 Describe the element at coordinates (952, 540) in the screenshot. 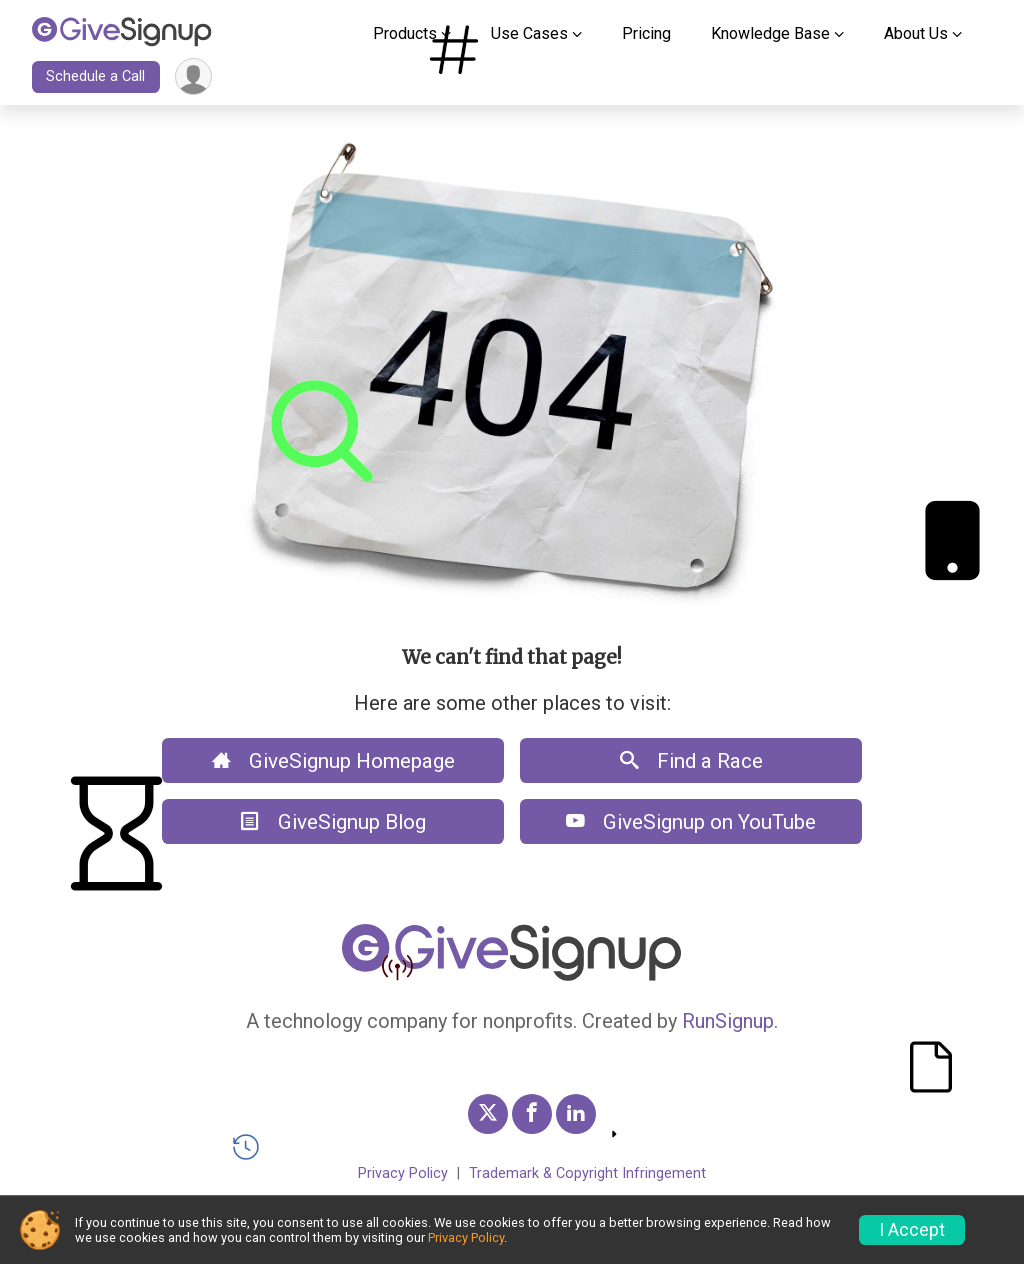

I see `indicates mobile device or smartphone` at that location.